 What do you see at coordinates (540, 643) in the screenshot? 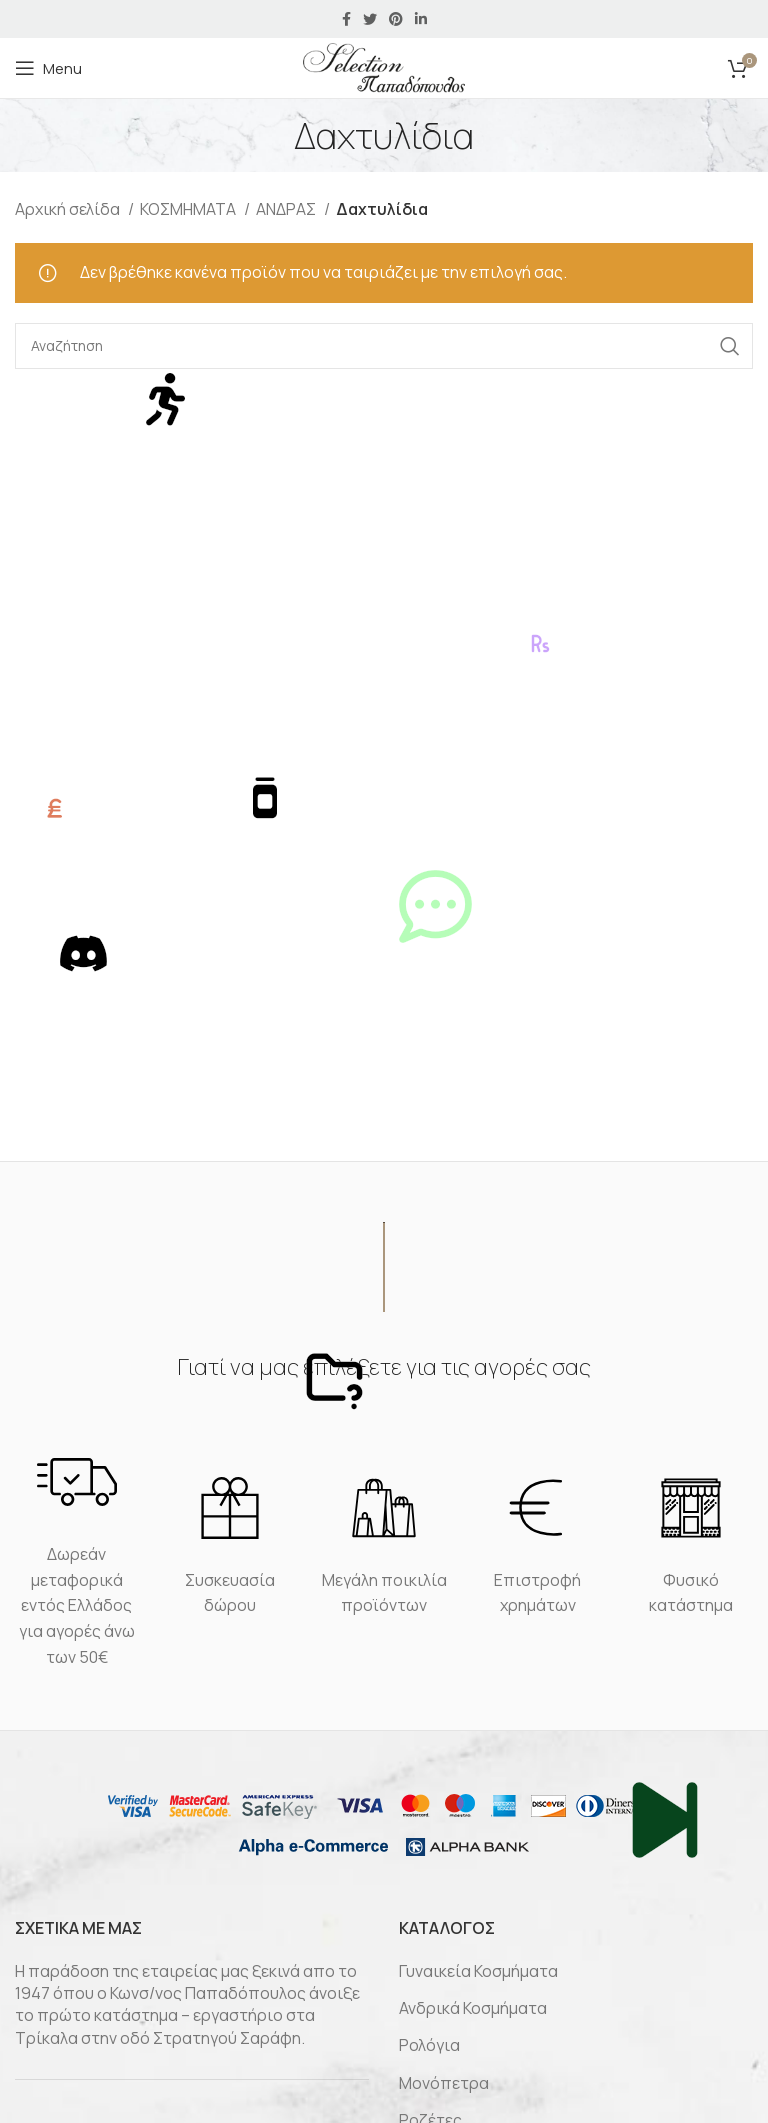
I see `indicates Indian rupee currency` at bounding box center [540, 643].